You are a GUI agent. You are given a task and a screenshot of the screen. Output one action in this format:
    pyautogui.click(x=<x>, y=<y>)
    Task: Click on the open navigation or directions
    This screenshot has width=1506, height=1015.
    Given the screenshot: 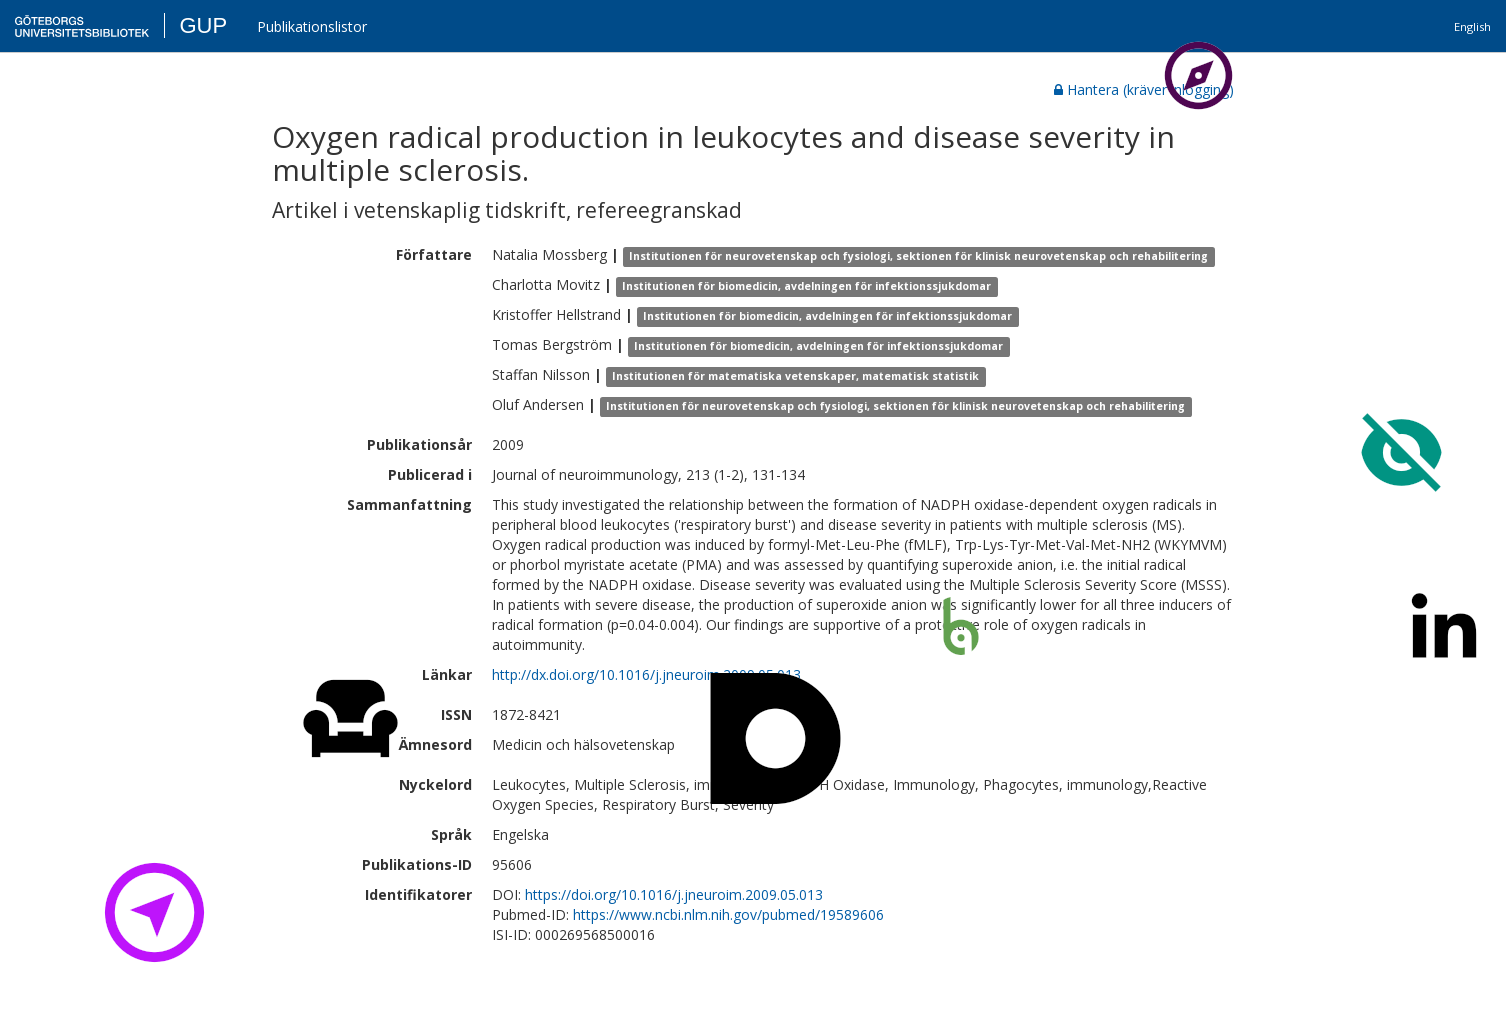 What is the action you would take?
    pyautogui.click(x=1198, y=75)
    